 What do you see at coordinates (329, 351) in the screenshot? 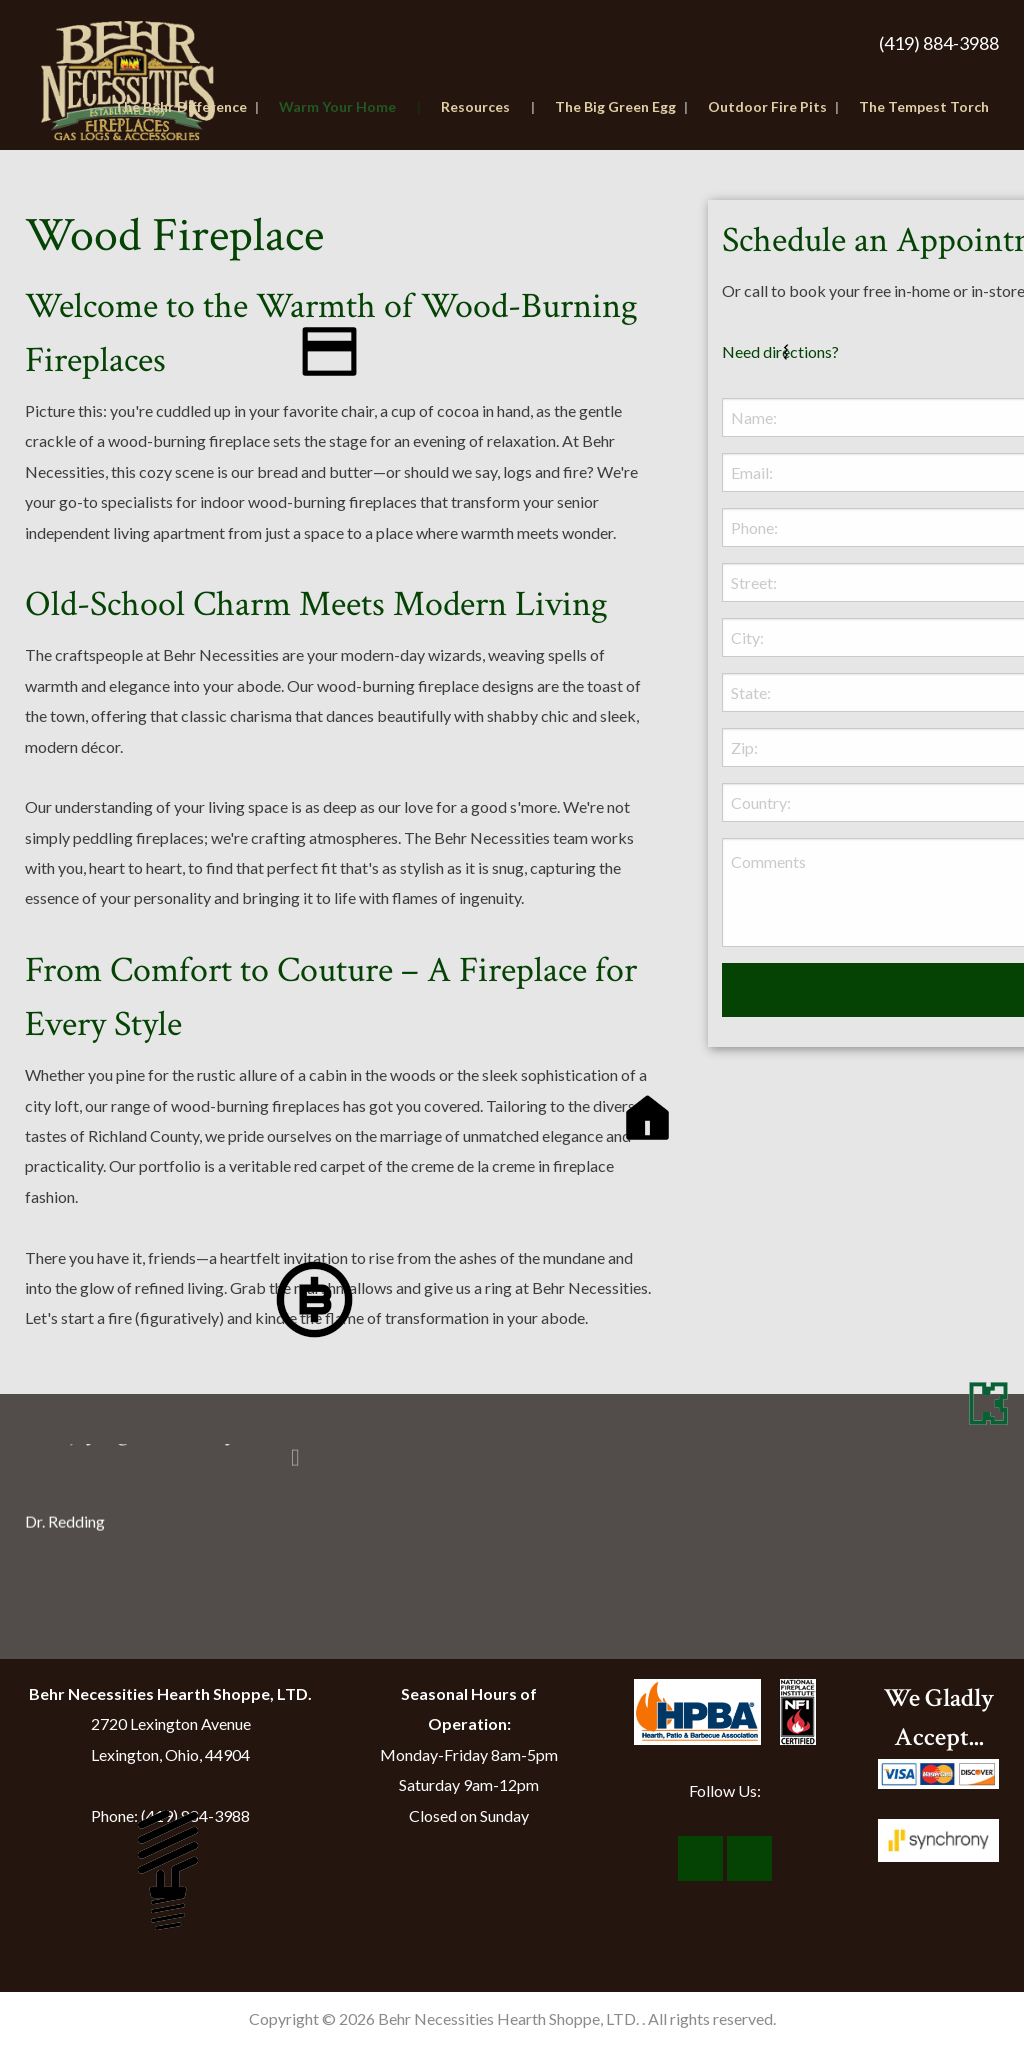
I see `view saved payment methods` at bounding box center [329, 351].